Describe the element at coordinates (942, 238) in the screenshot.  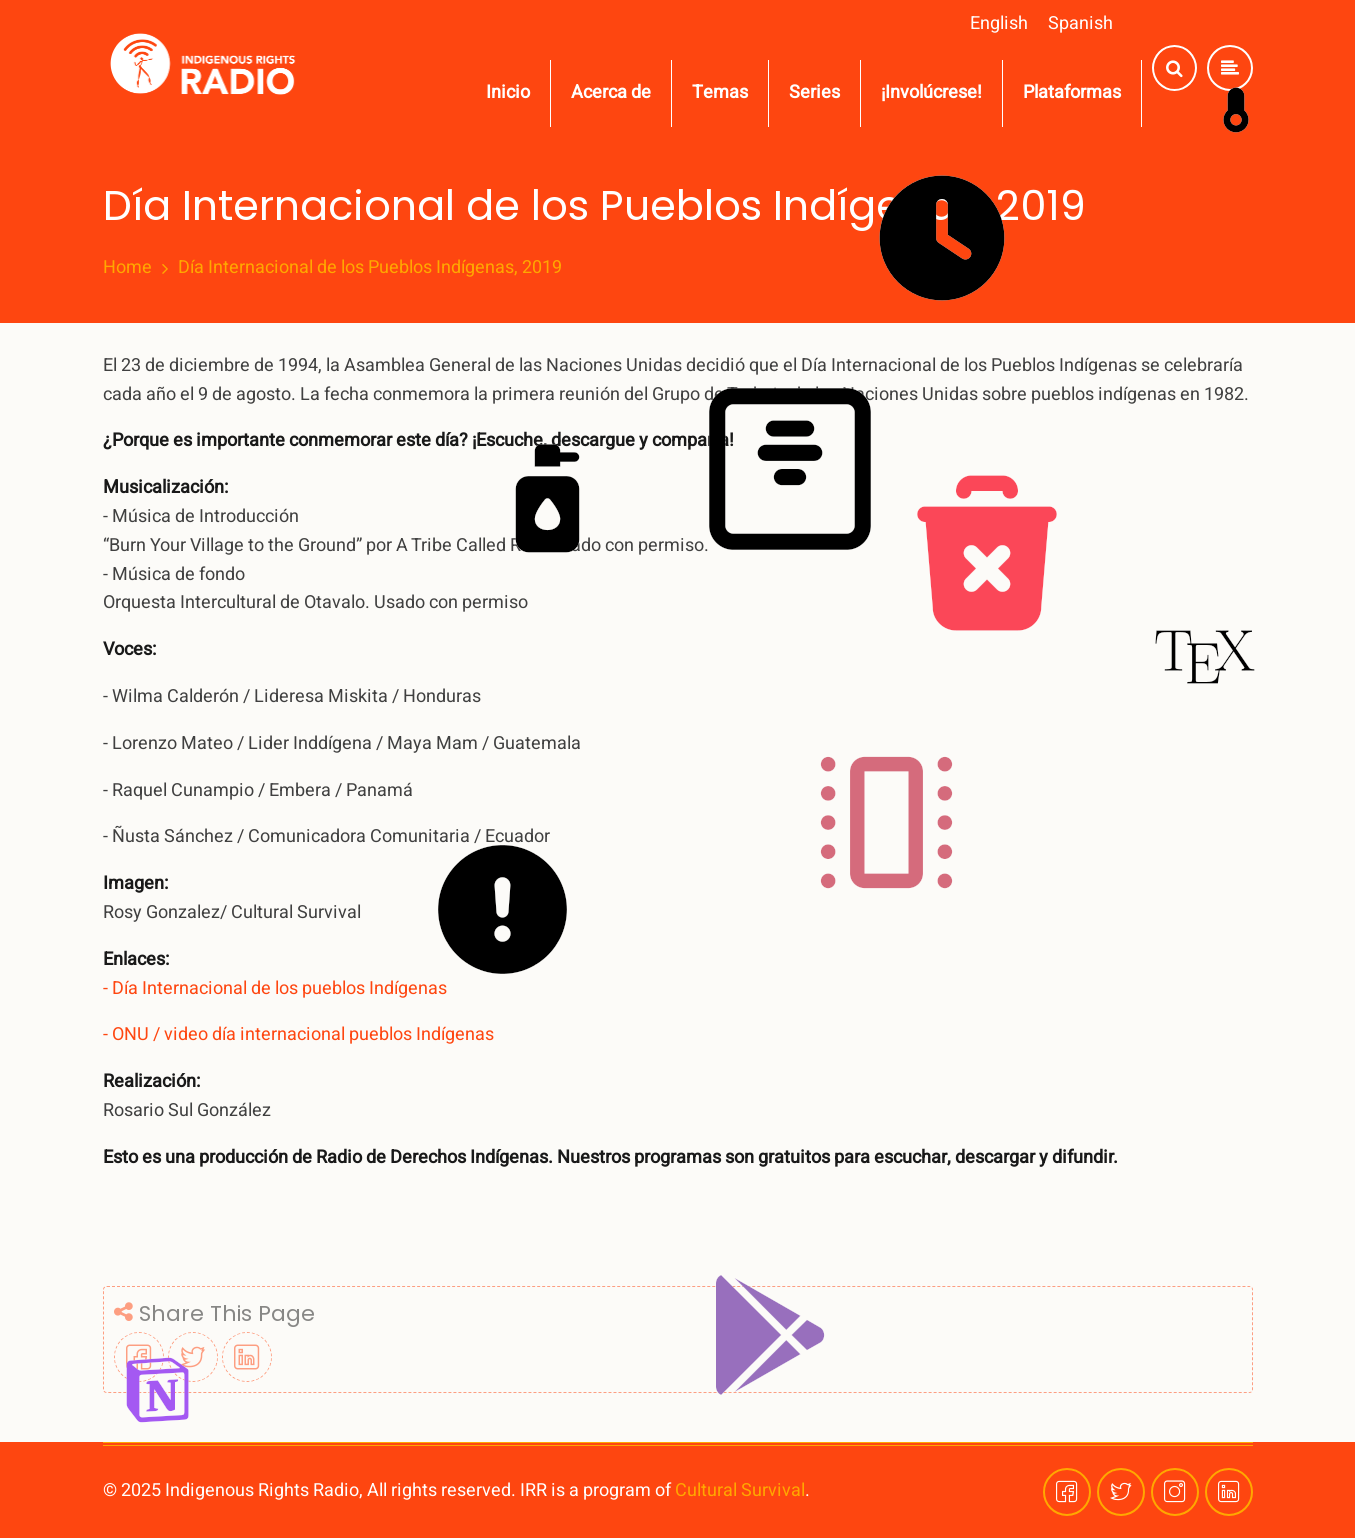
I see `view time or clock settings` at that location.